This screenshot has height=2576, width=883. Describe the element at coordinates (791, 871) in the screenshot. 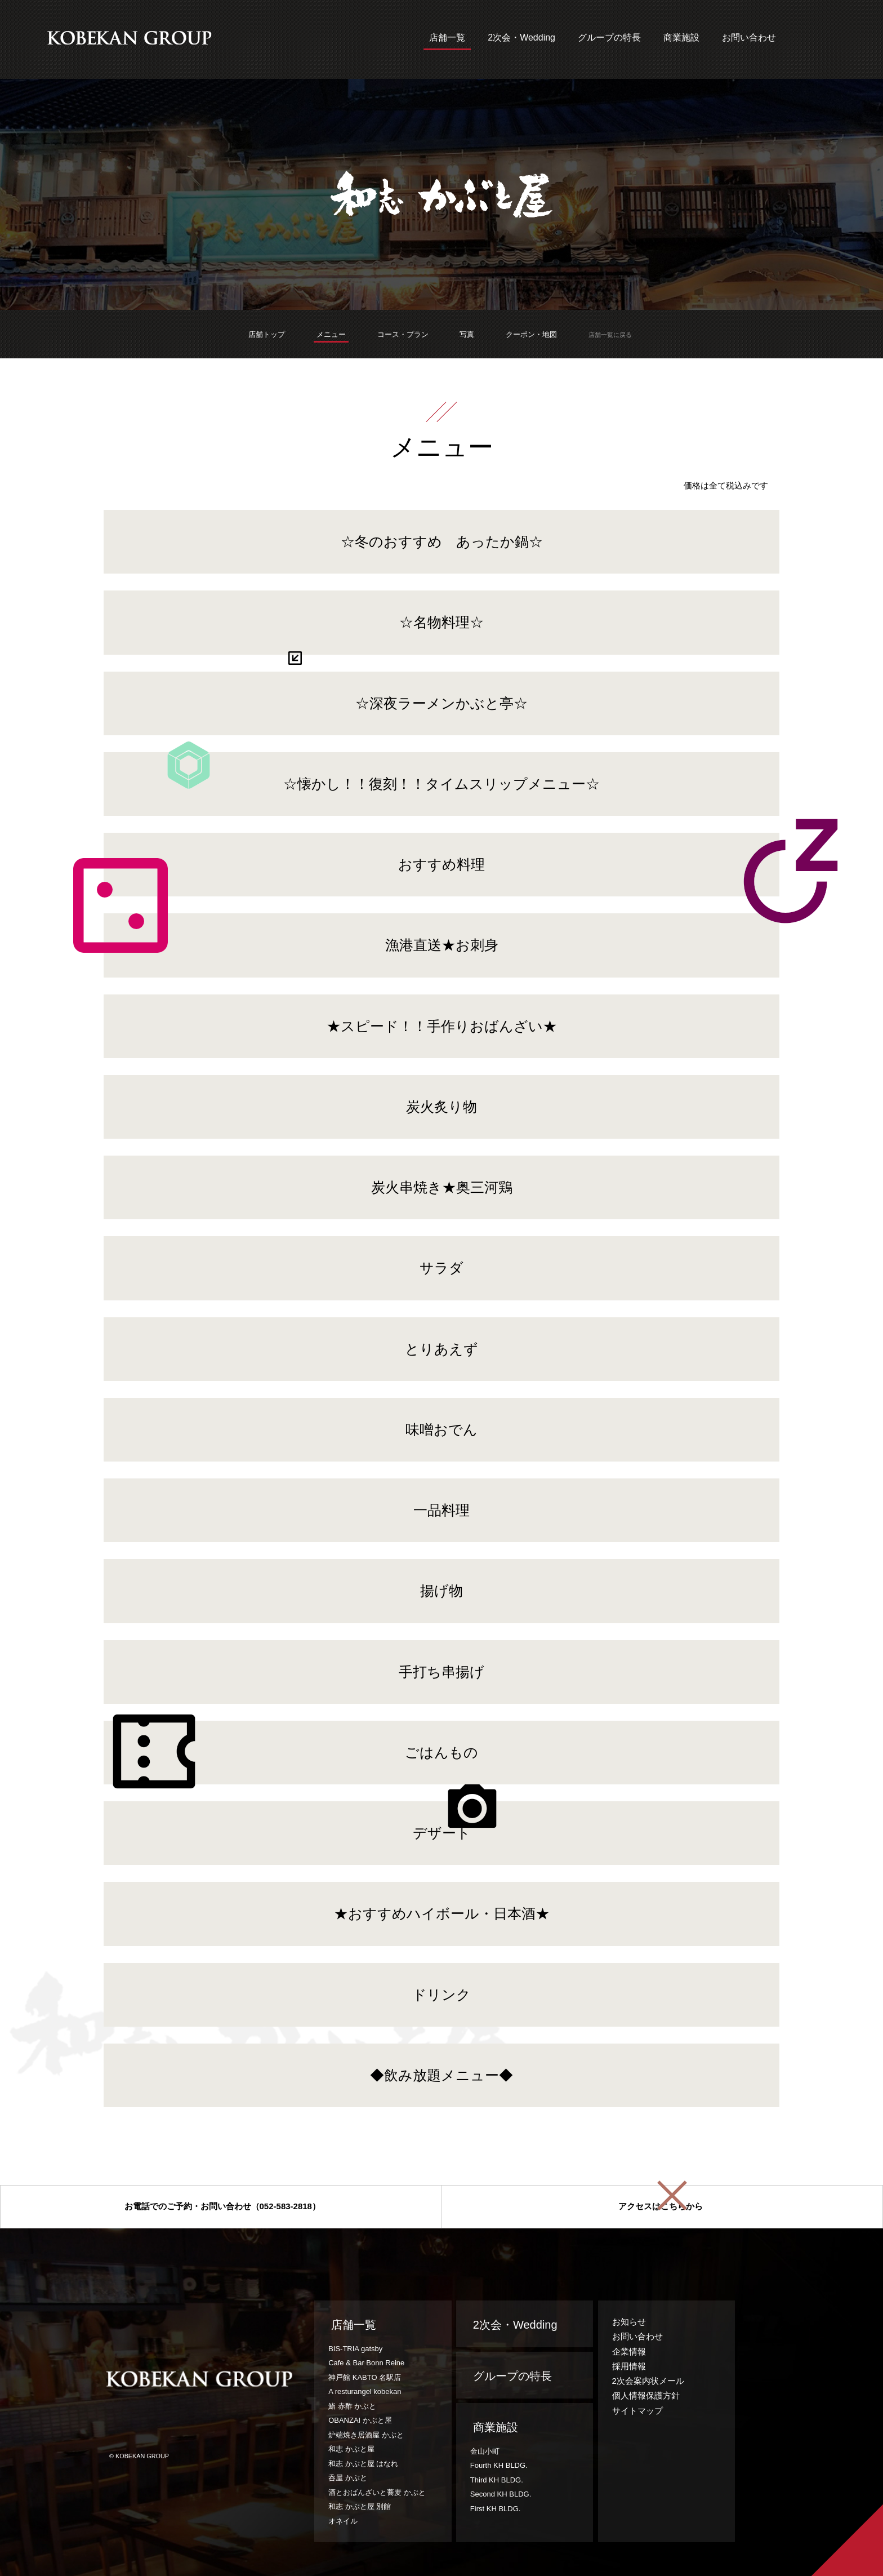

I see `set a rest or sleep timer` at that location.